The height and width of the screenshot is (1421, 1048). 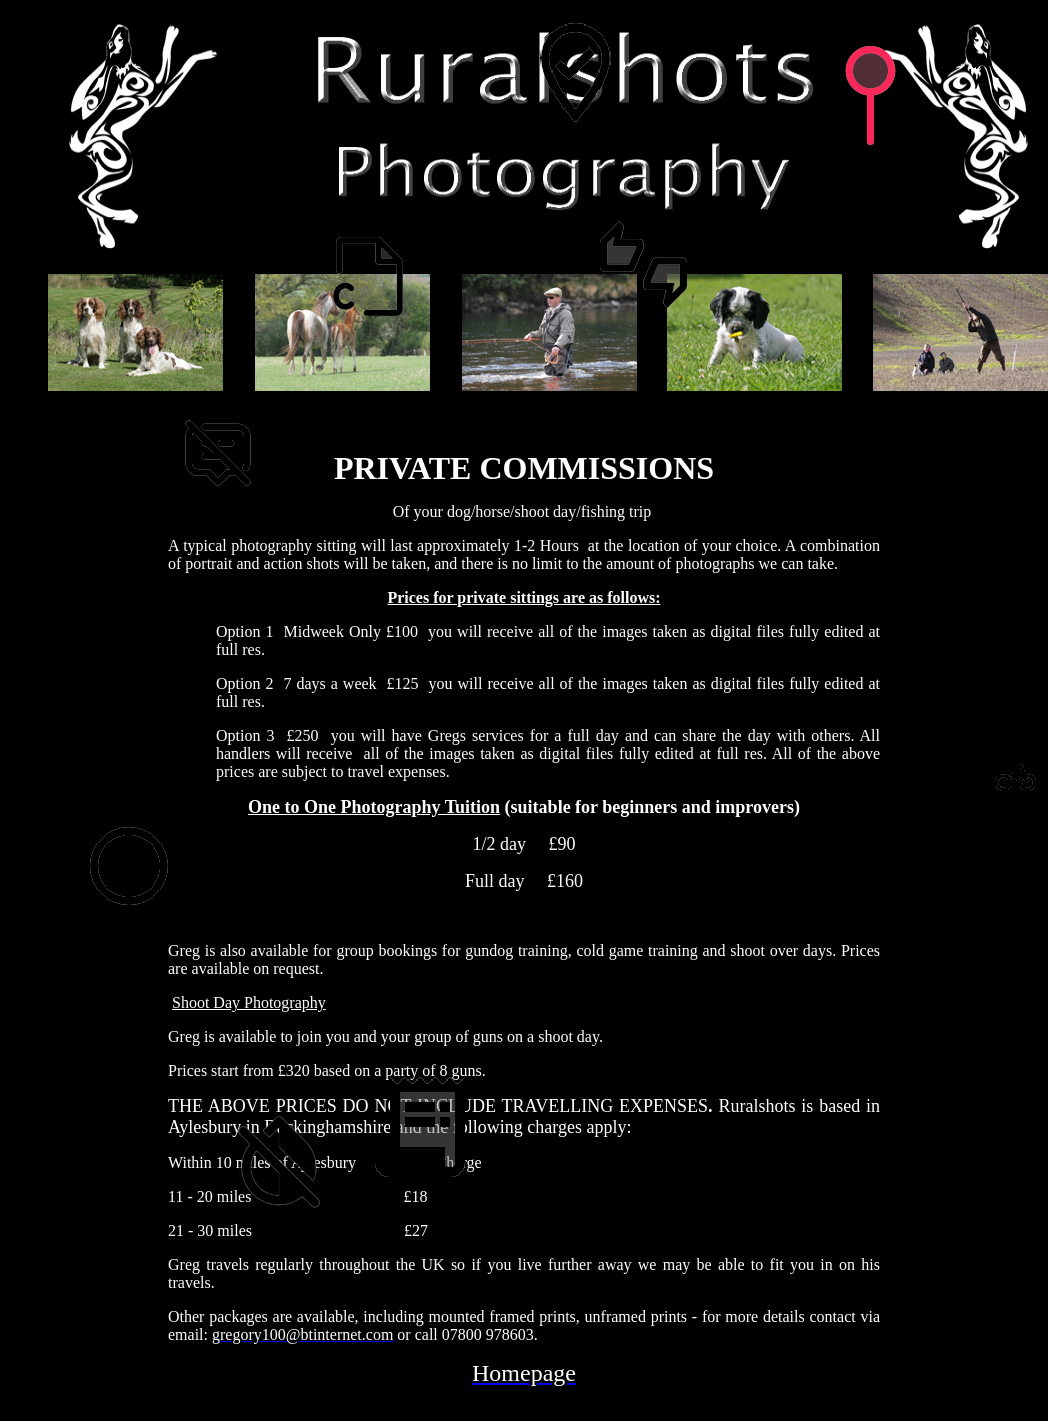 What do you see at coordinates (643, 264) in the screenshot?
I see `rate or provide feedback` at bounding box center [643, 264].